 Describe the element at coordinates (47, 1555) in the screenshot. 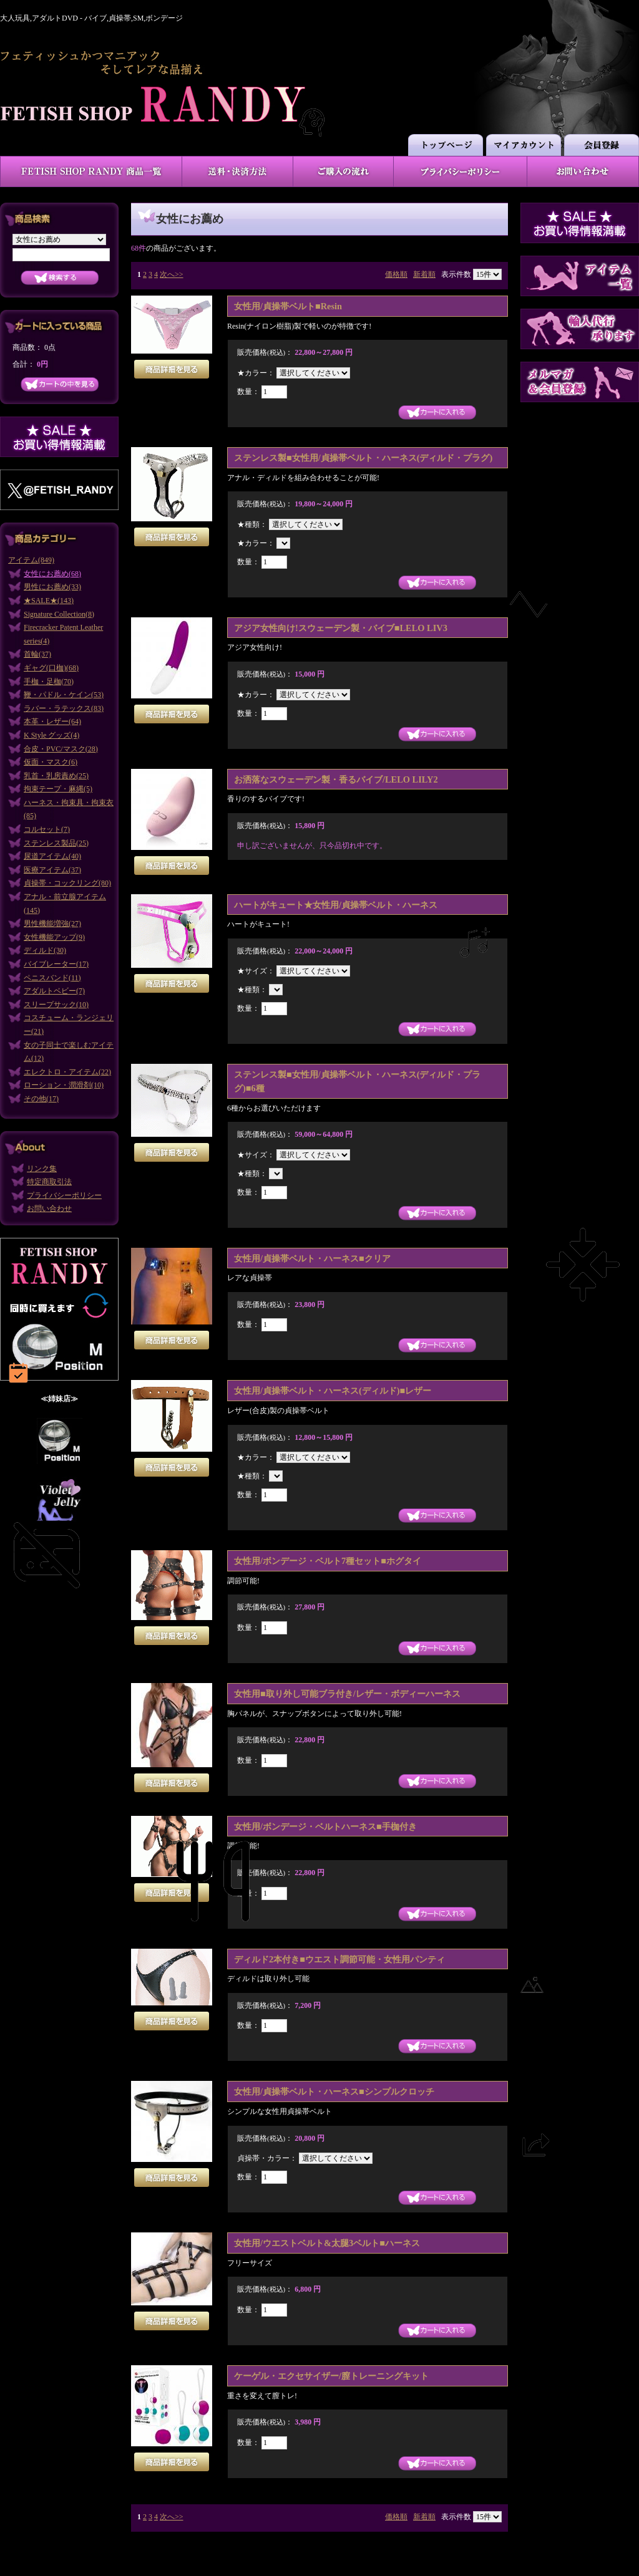

I see `payment method disabled or unavailable` at that location.